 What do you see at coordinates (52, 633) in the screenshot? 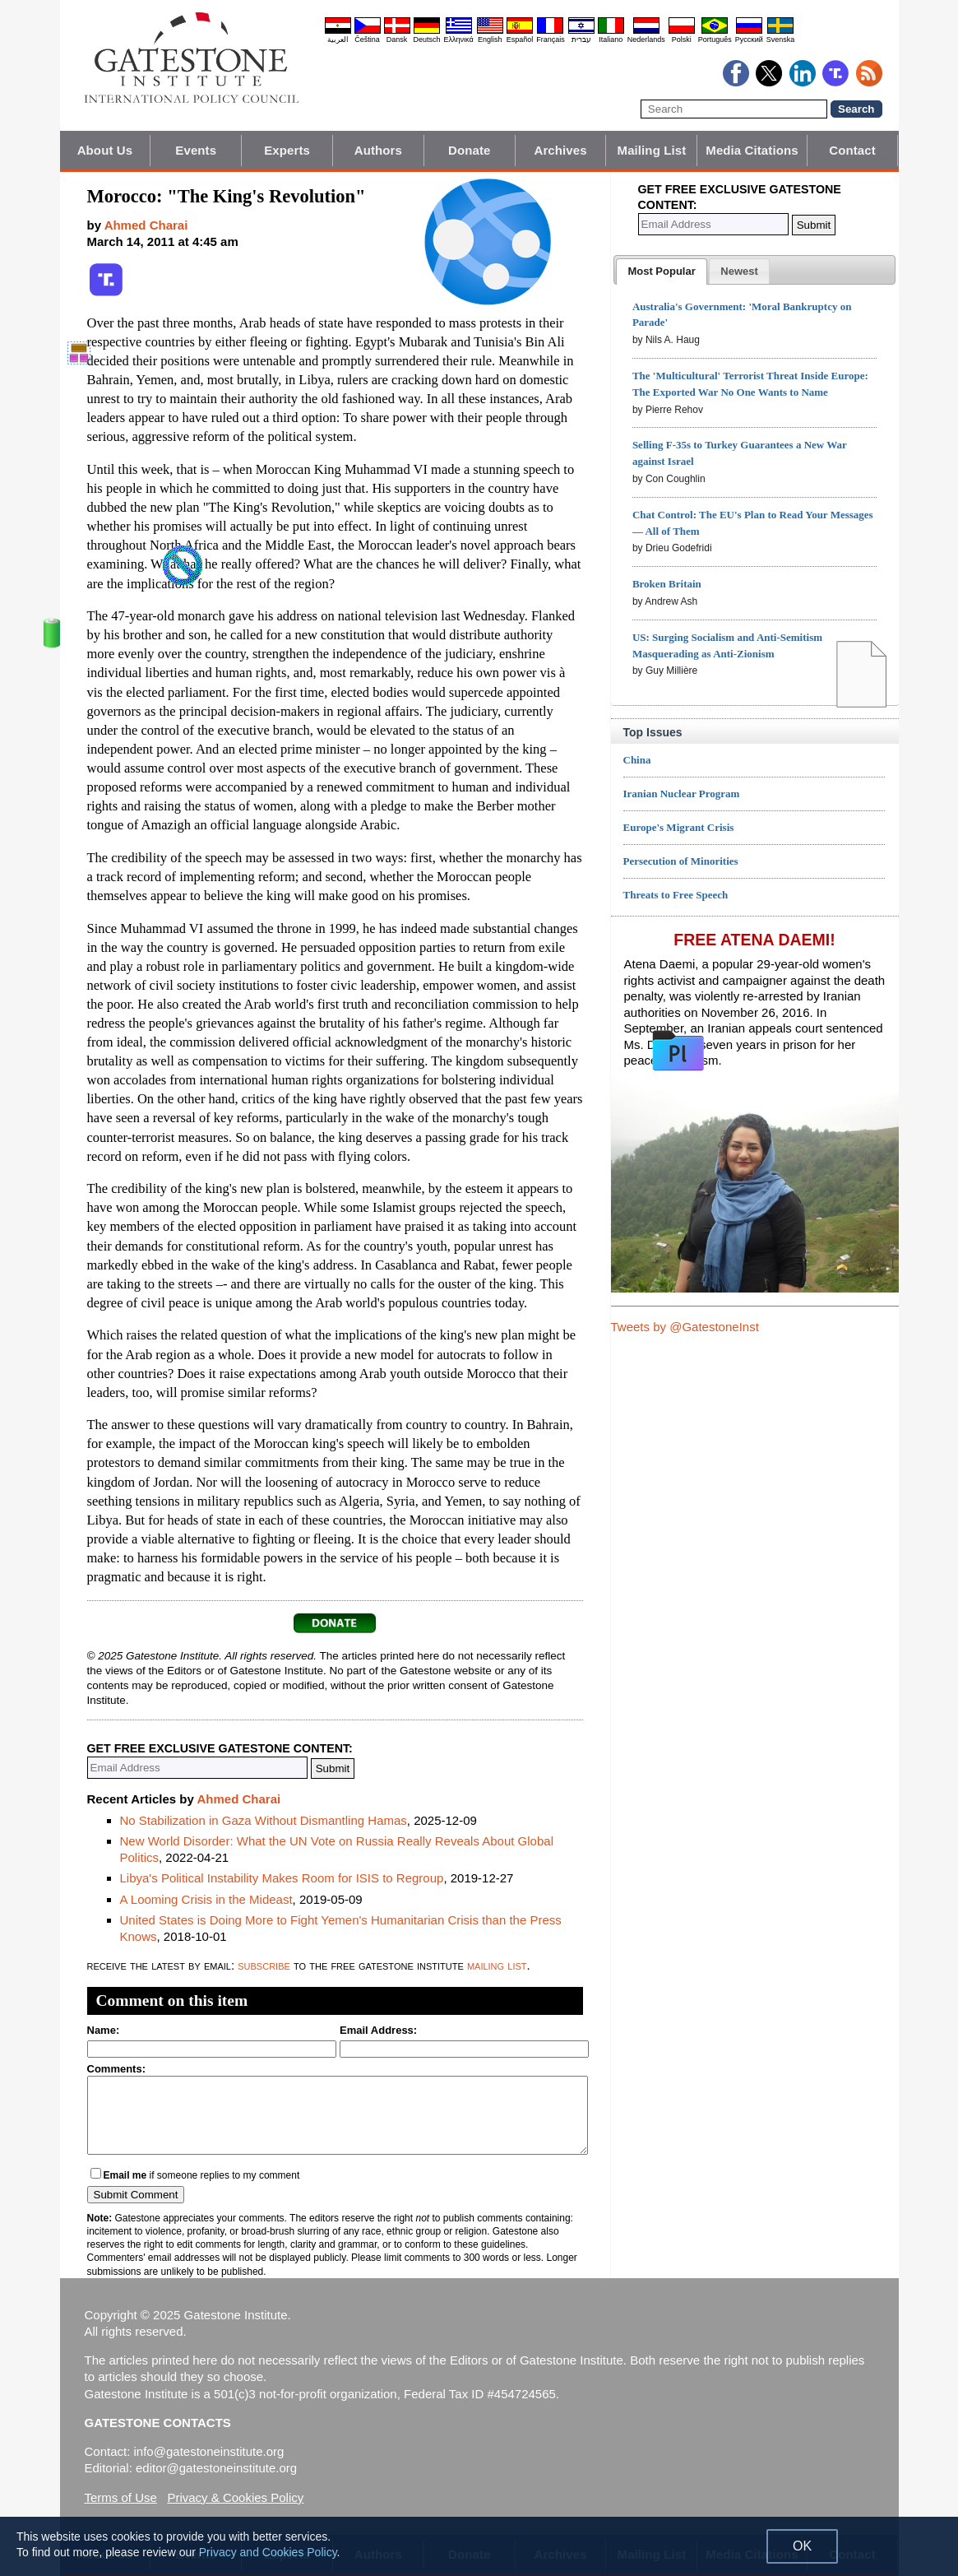
I see `view current battery level` at bounding box center [52, 633].